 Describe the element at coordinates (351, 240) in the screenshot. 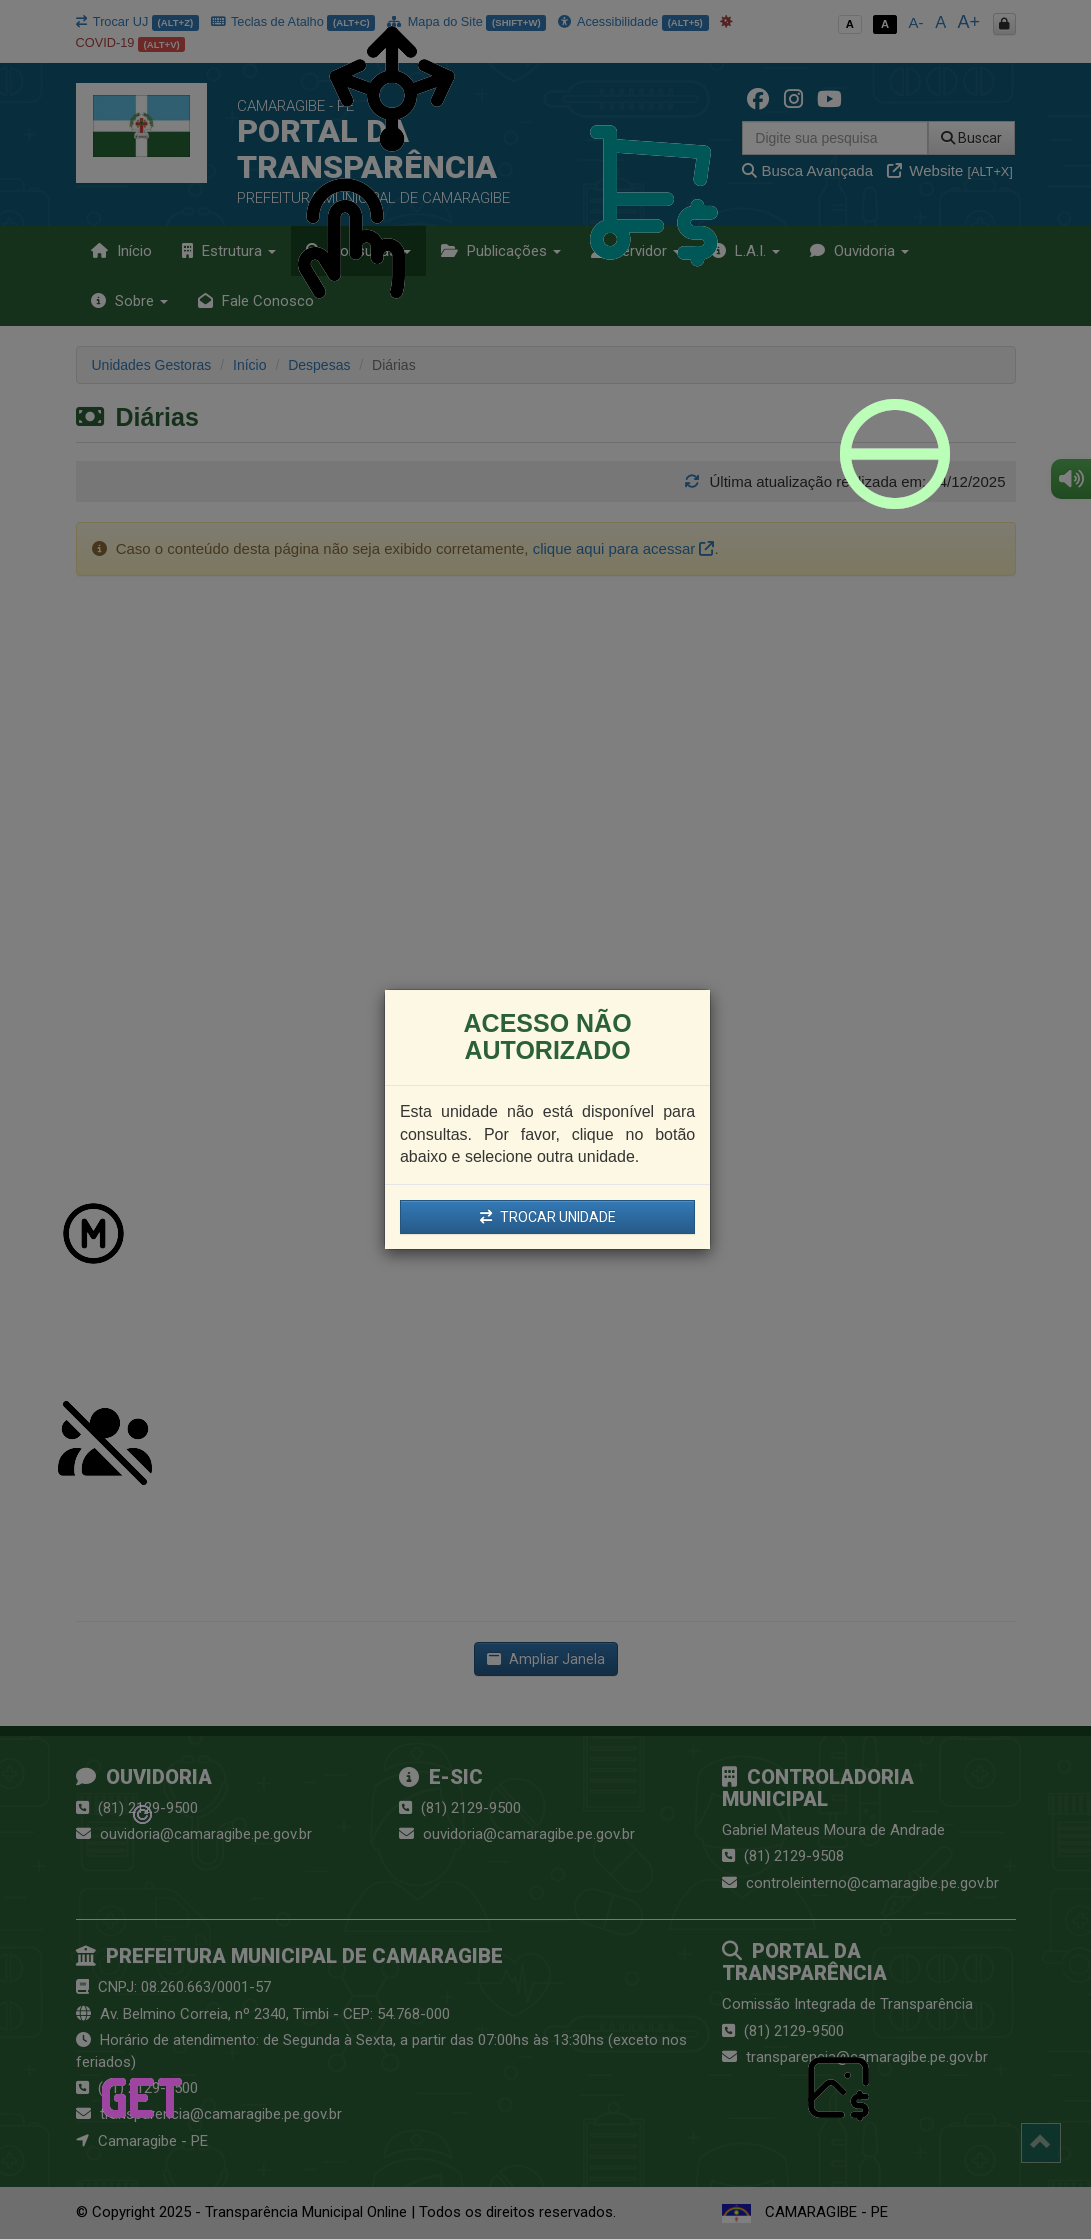

I see `tap to interact with this element` at that location.